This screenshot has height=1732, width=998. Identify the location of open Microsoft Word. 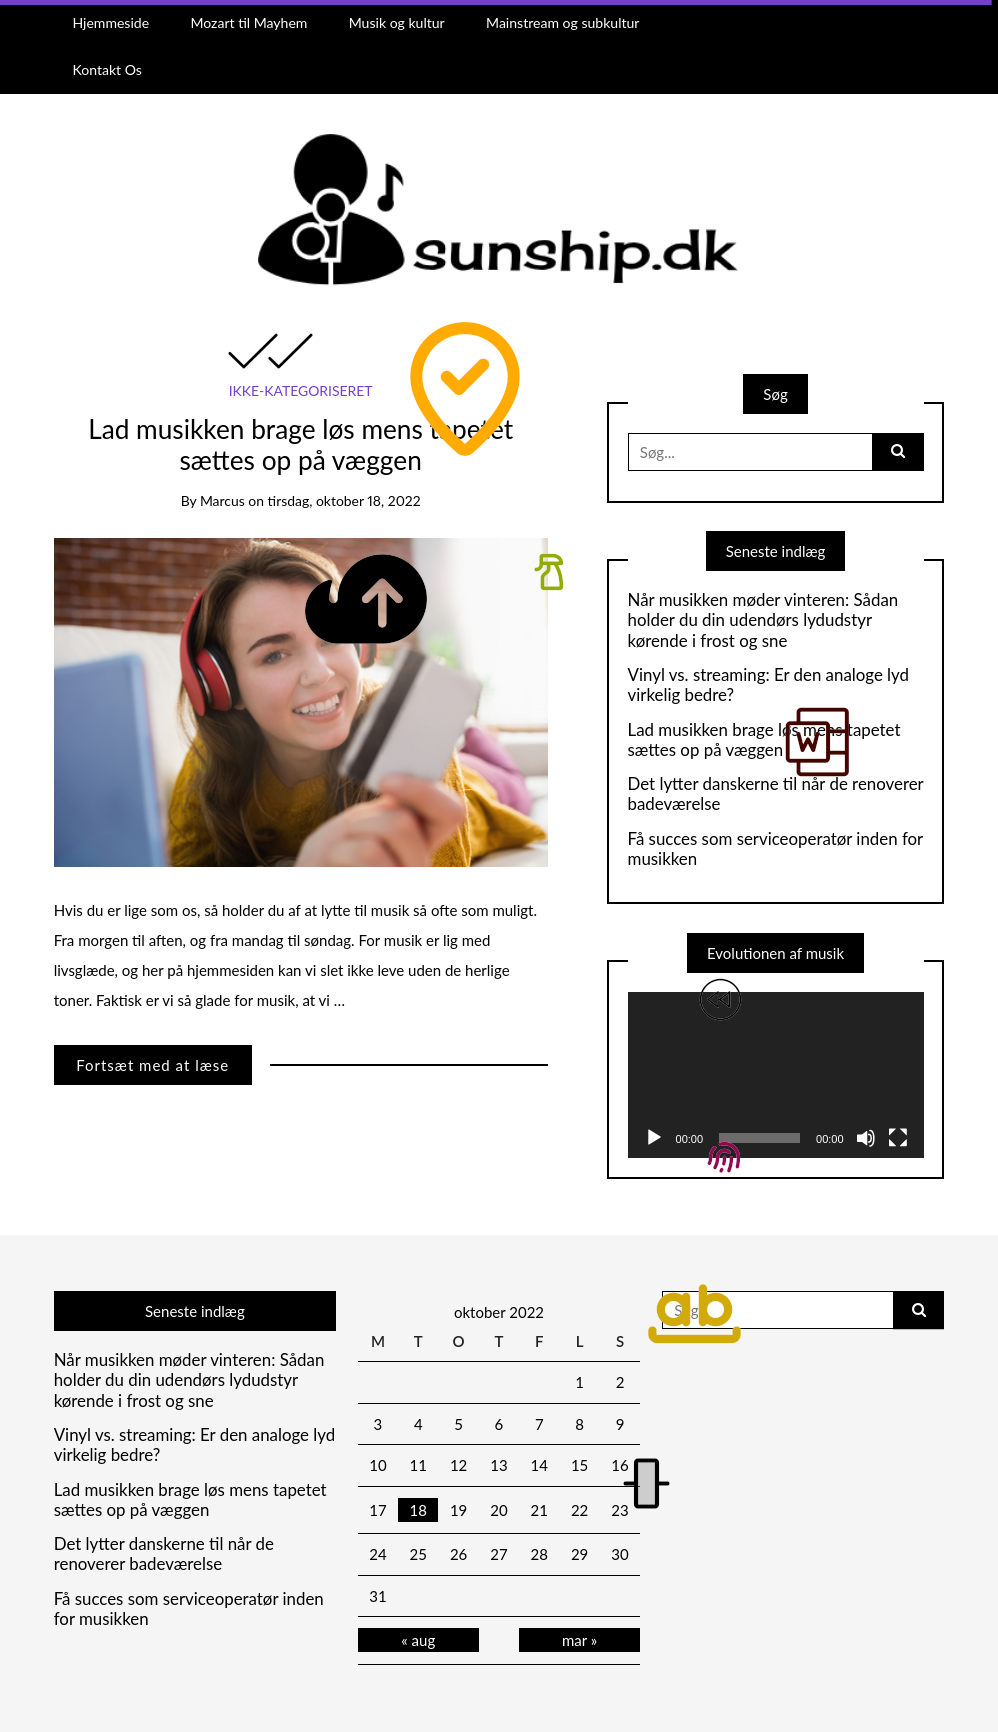
(820, 742).